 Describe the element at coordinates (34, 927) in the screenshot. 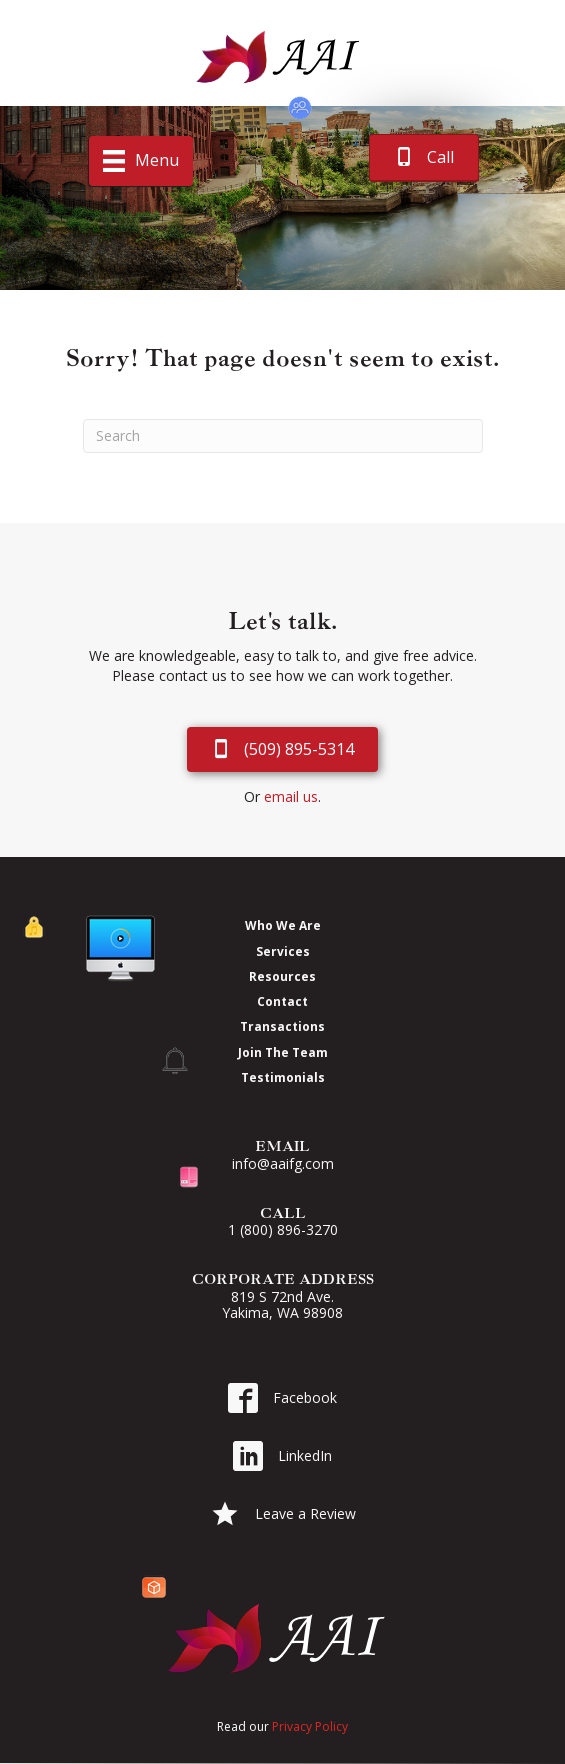

I see `open EarTag music tagging application` at that location.